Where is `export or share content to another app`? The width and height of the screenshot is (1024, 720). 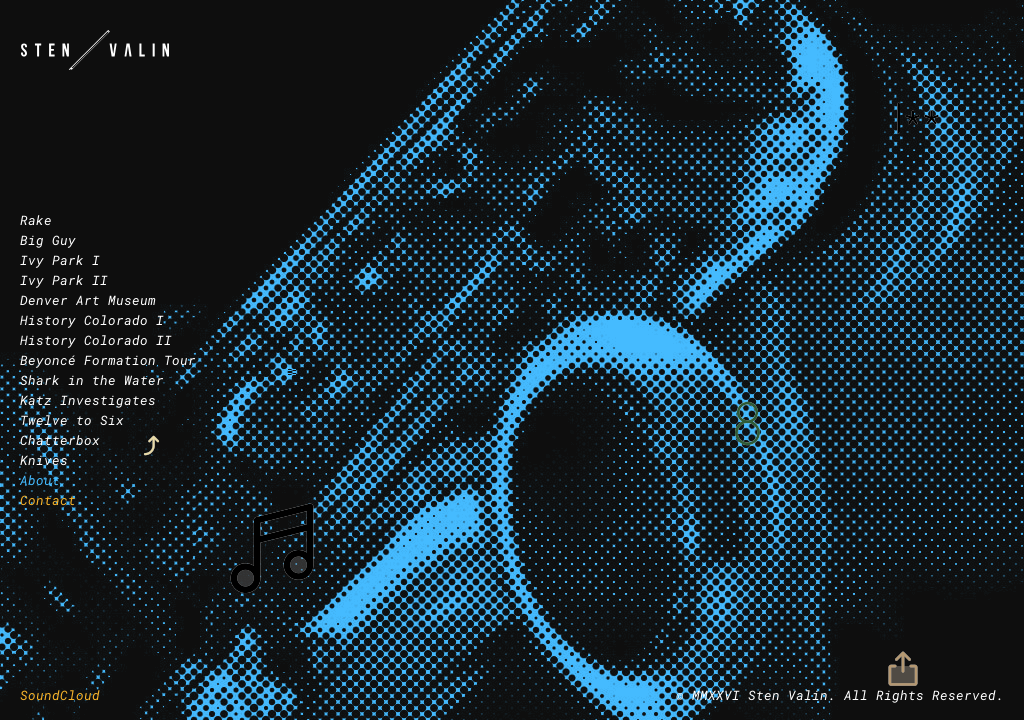
export or share content to another app is located at coordinates (903, 670).